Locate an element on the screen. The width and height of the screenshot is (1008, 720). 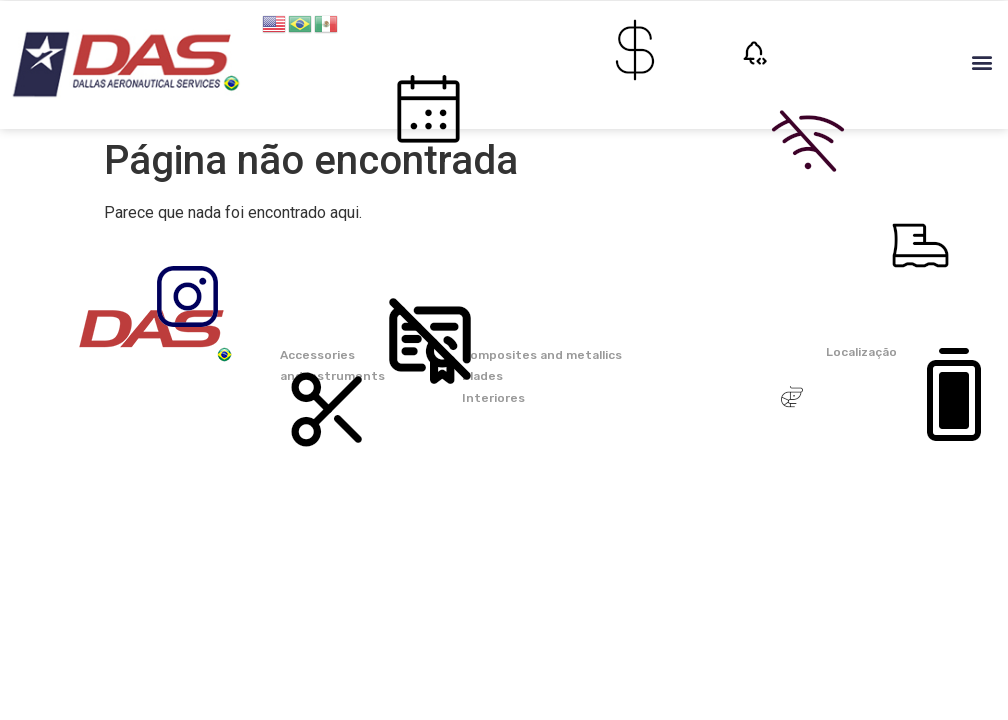
view calendar events is located at coordinates (428, 111).